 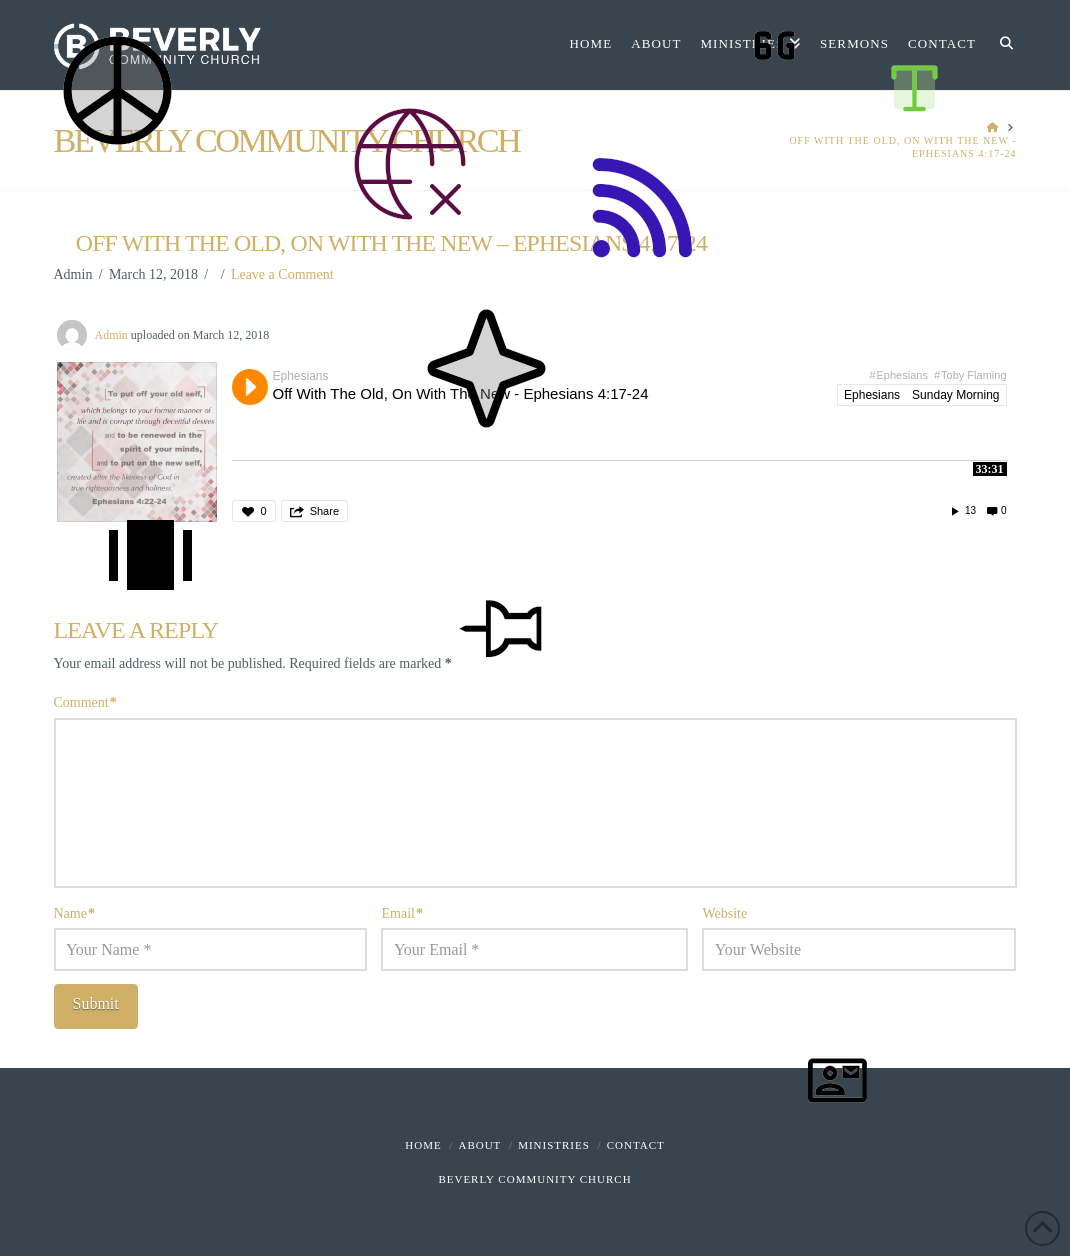 What do you see at coordinates (410, 164) in the screenshot?
I see `no internet connection` at bounding box center [410, 164].